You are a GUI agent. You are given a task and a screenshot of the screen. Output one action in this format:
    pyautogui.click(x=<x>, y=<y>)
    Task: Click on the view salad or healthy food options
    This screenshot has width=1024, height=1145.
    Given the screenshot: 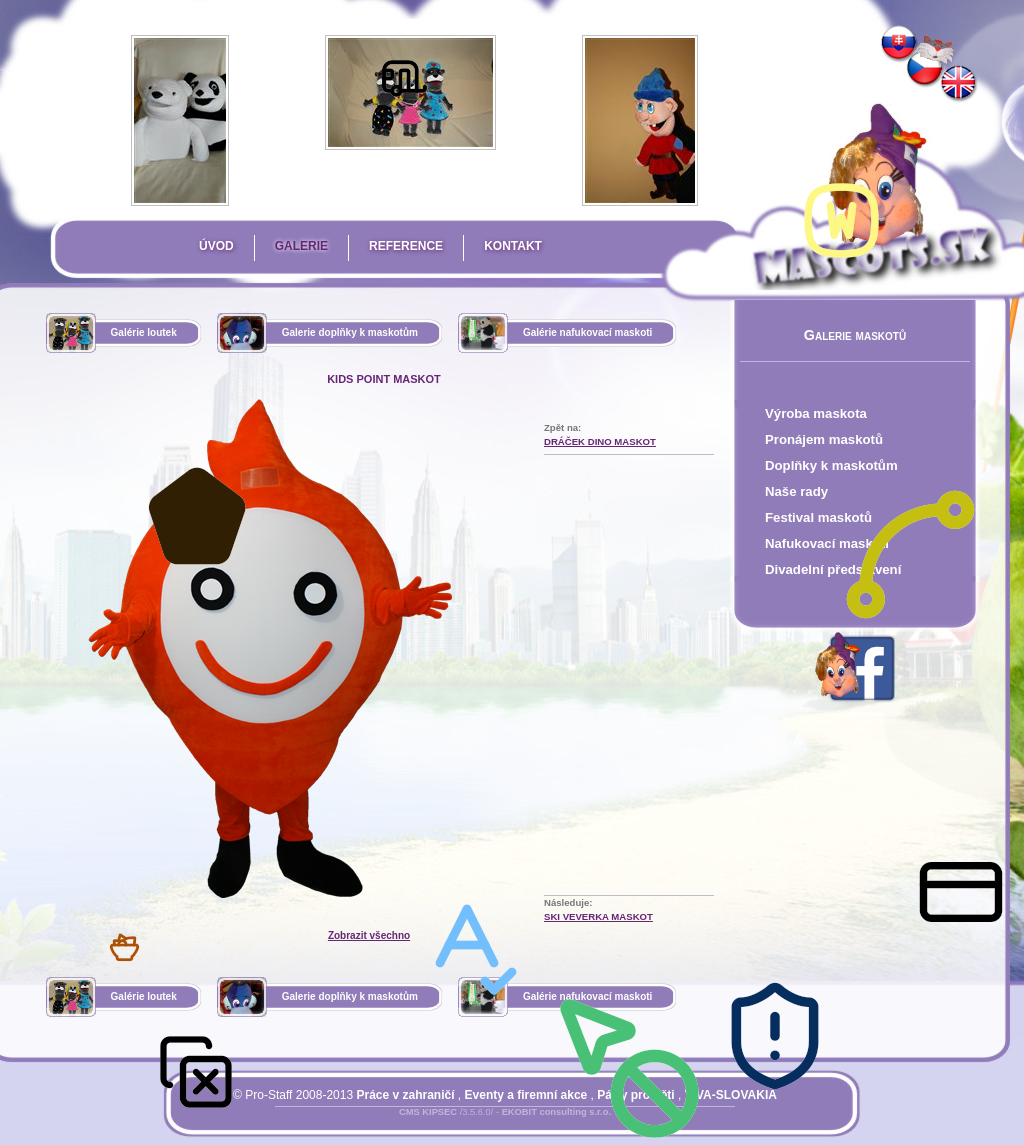 What is the action you would take?
    pyautogui.click(x=124, y=946)
    